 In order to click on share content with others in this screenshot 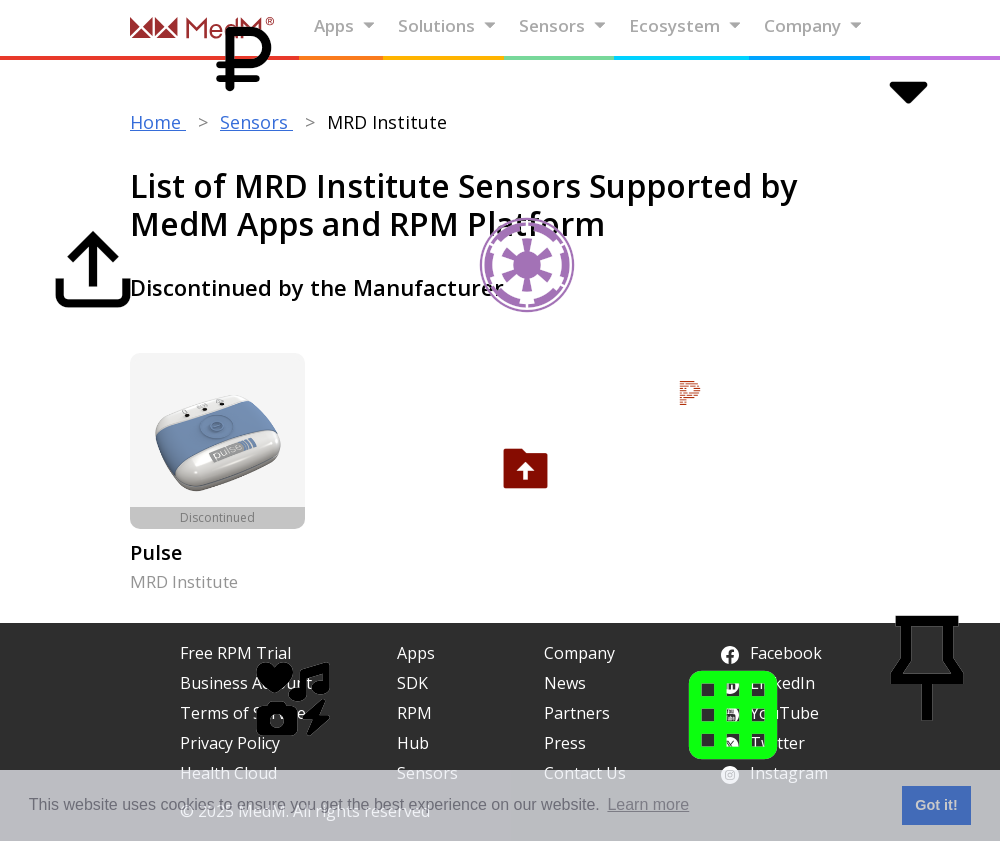, I will do `click(93, 270)`.